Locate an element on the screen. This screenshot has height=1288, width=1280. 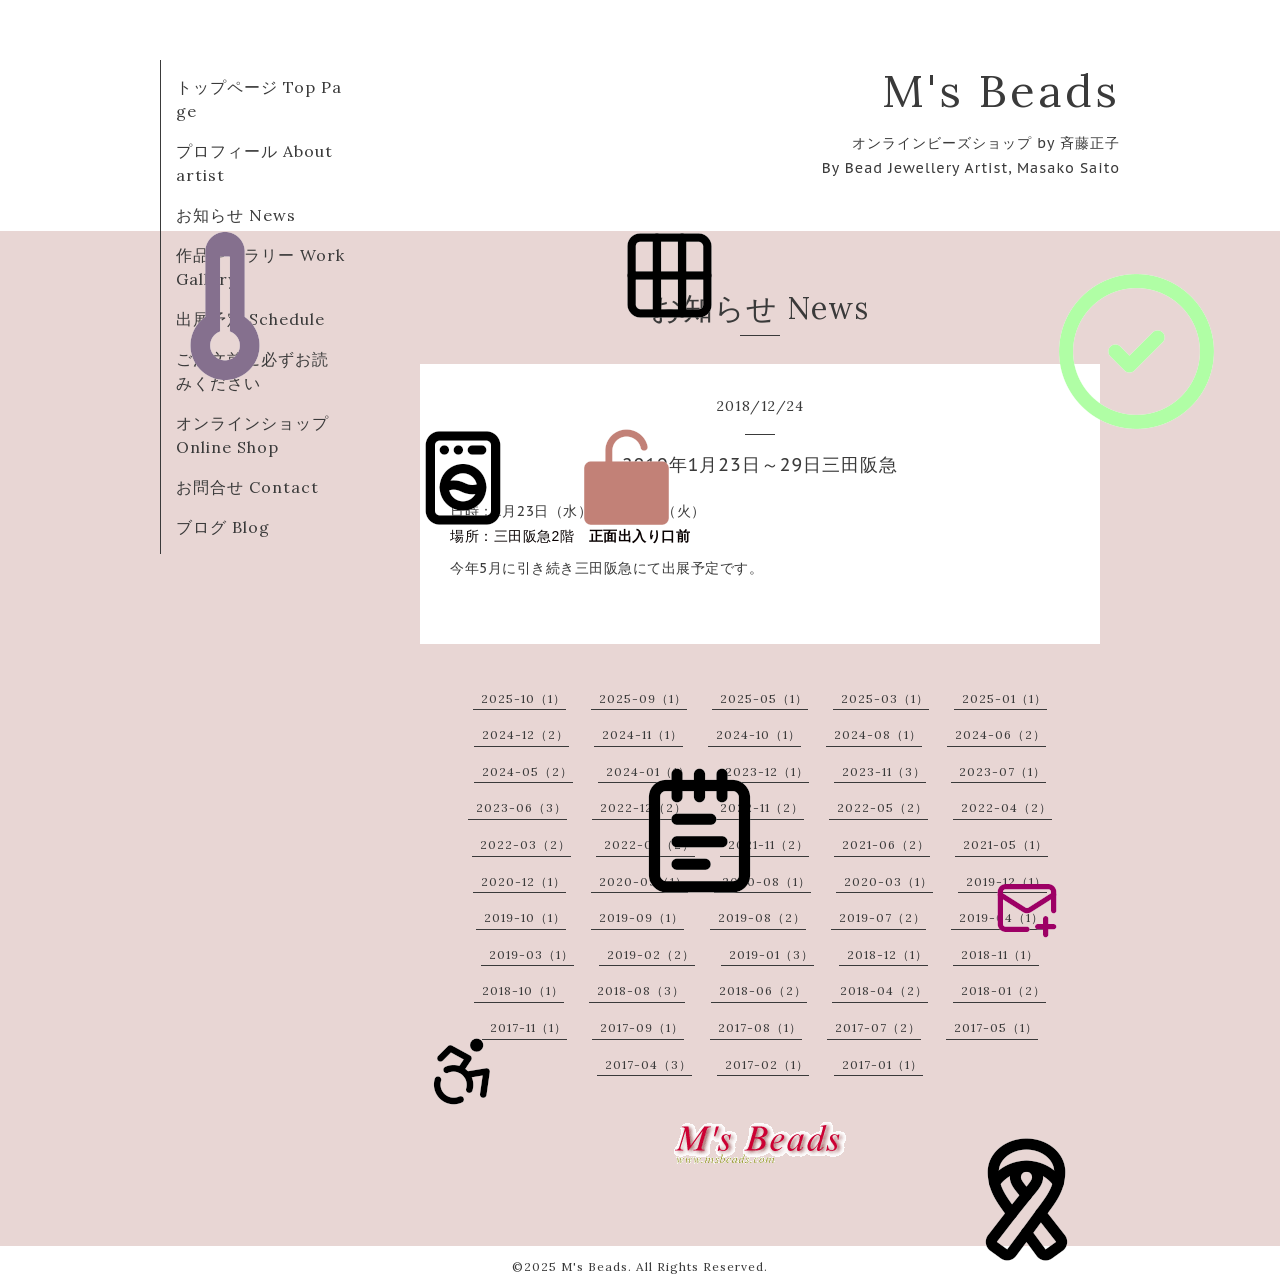
switch to grid view layout is located at coordinates (669, 275).